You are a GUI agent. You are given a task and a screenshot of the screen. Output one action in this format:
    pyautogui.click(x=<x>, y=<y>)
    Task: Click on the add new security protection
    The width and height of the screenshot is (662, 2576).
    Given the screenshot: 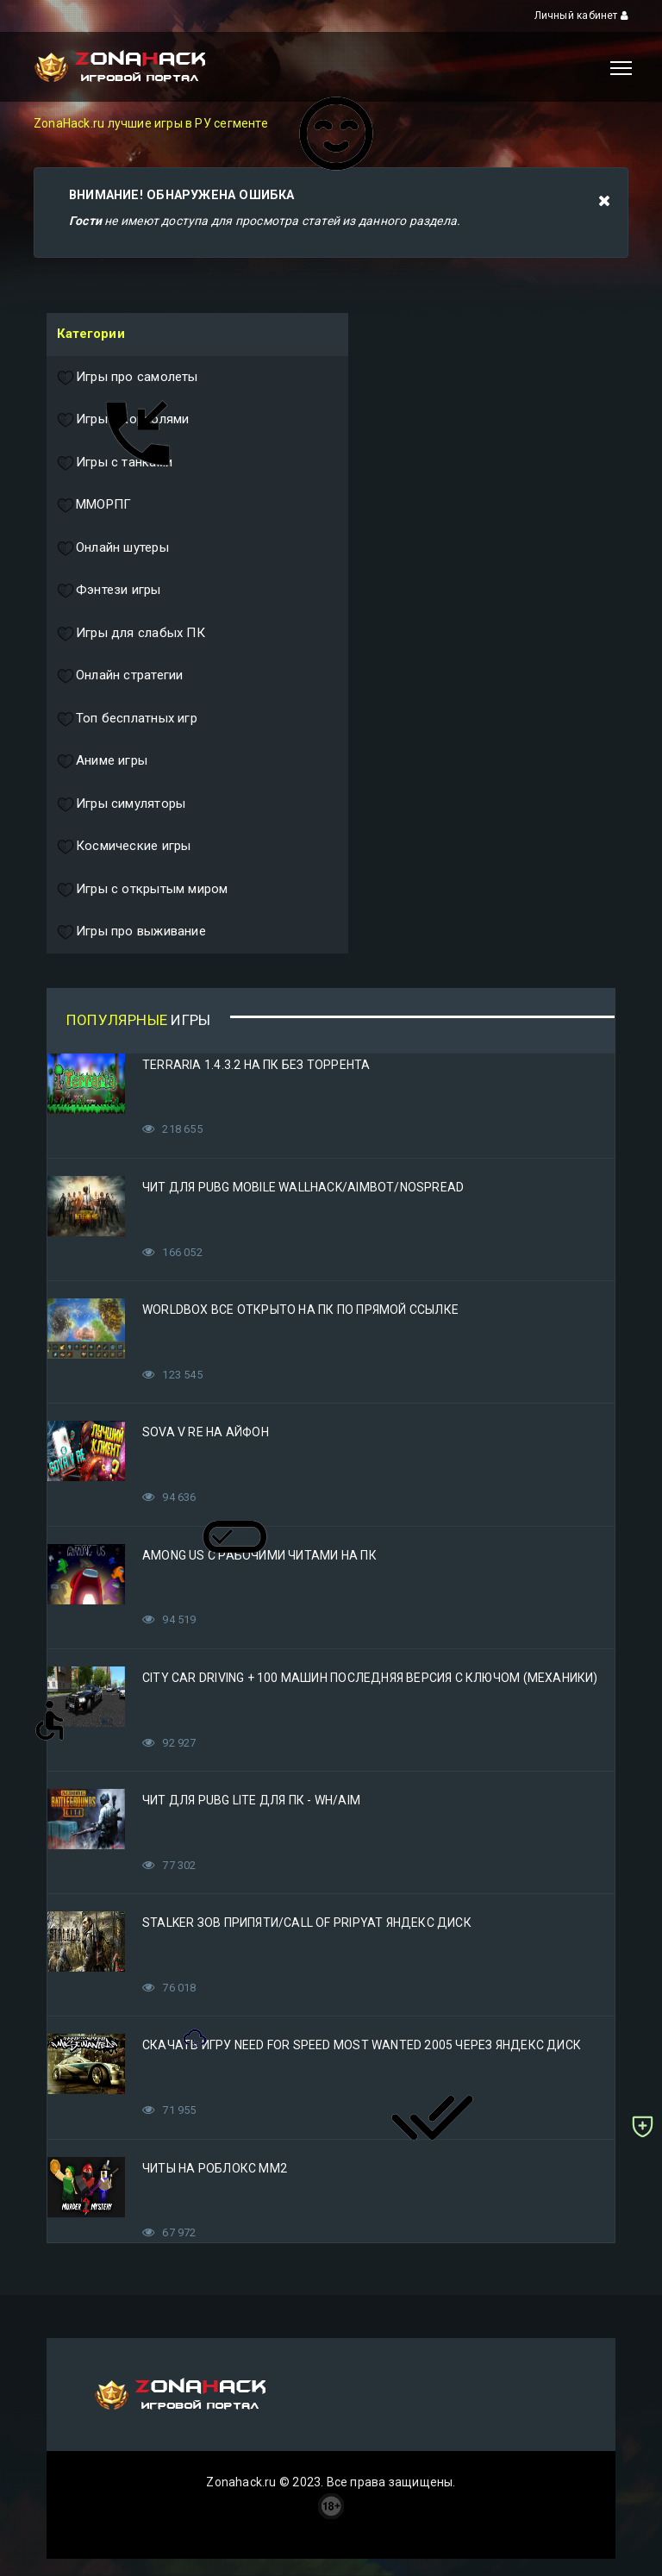 What is the action you would take?
    pyautogui.click(x=642, y=2125)
    